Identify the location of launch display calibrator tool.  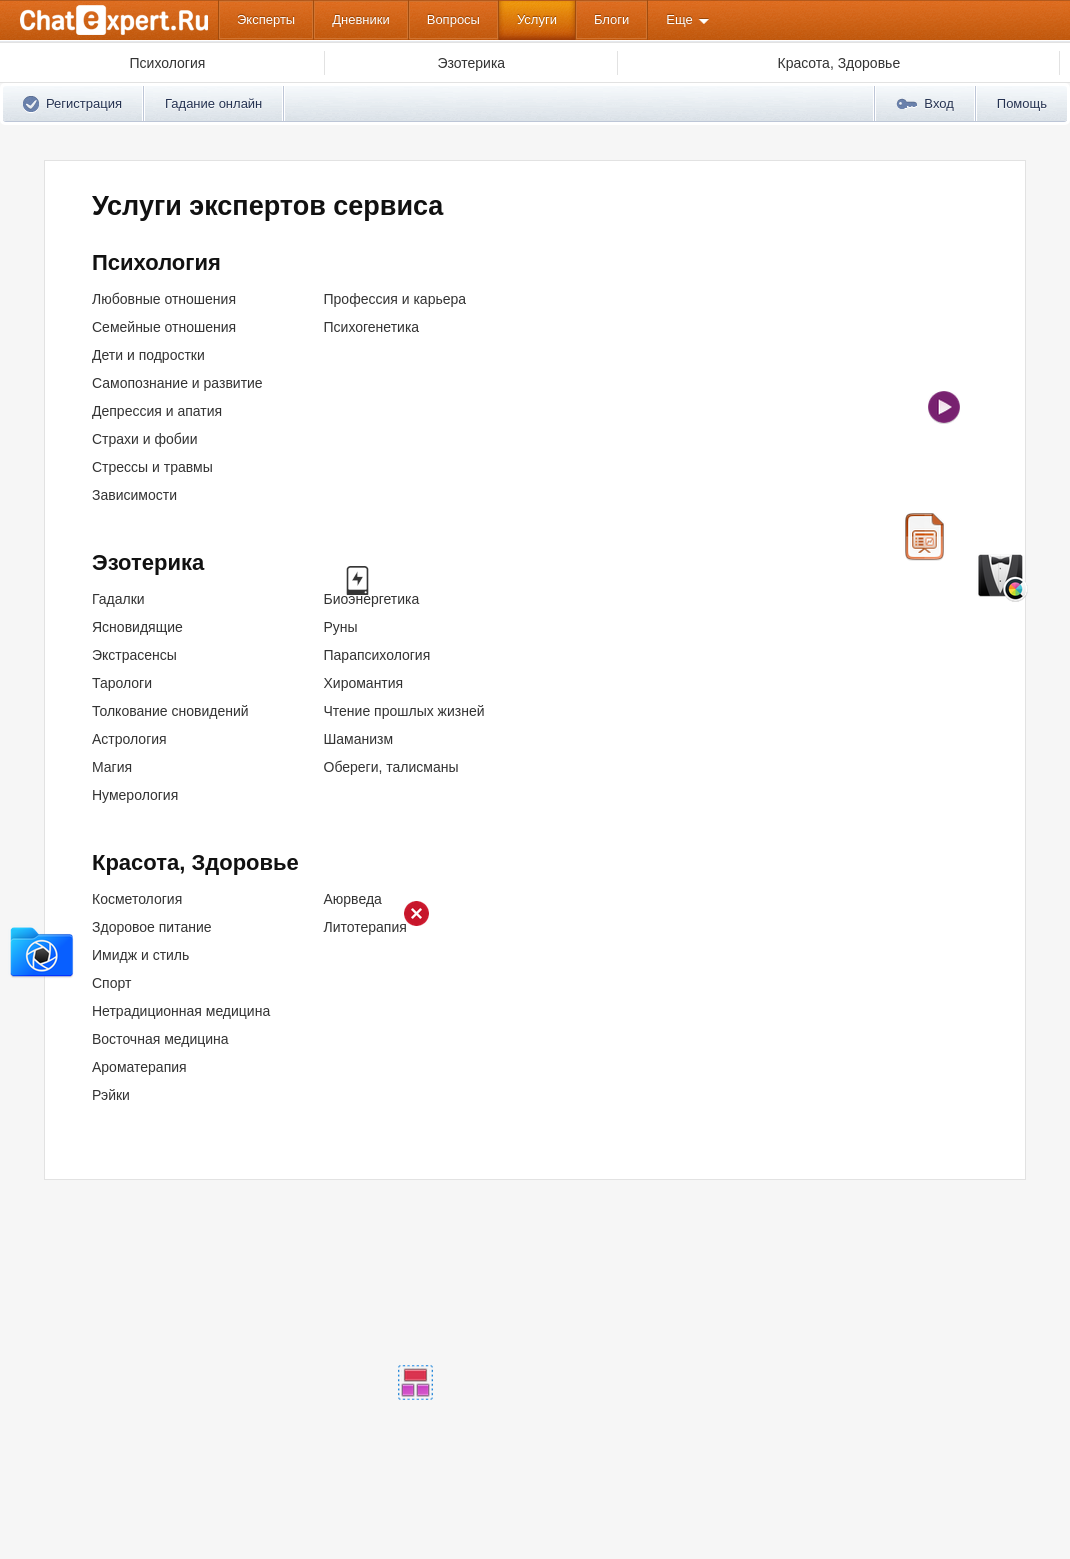
(1003, 578).